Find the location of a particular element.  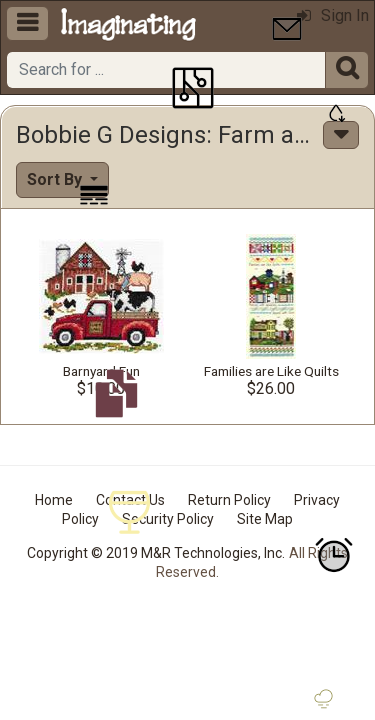

indicates foggy weather conditions is located at coordinates (323, 698).